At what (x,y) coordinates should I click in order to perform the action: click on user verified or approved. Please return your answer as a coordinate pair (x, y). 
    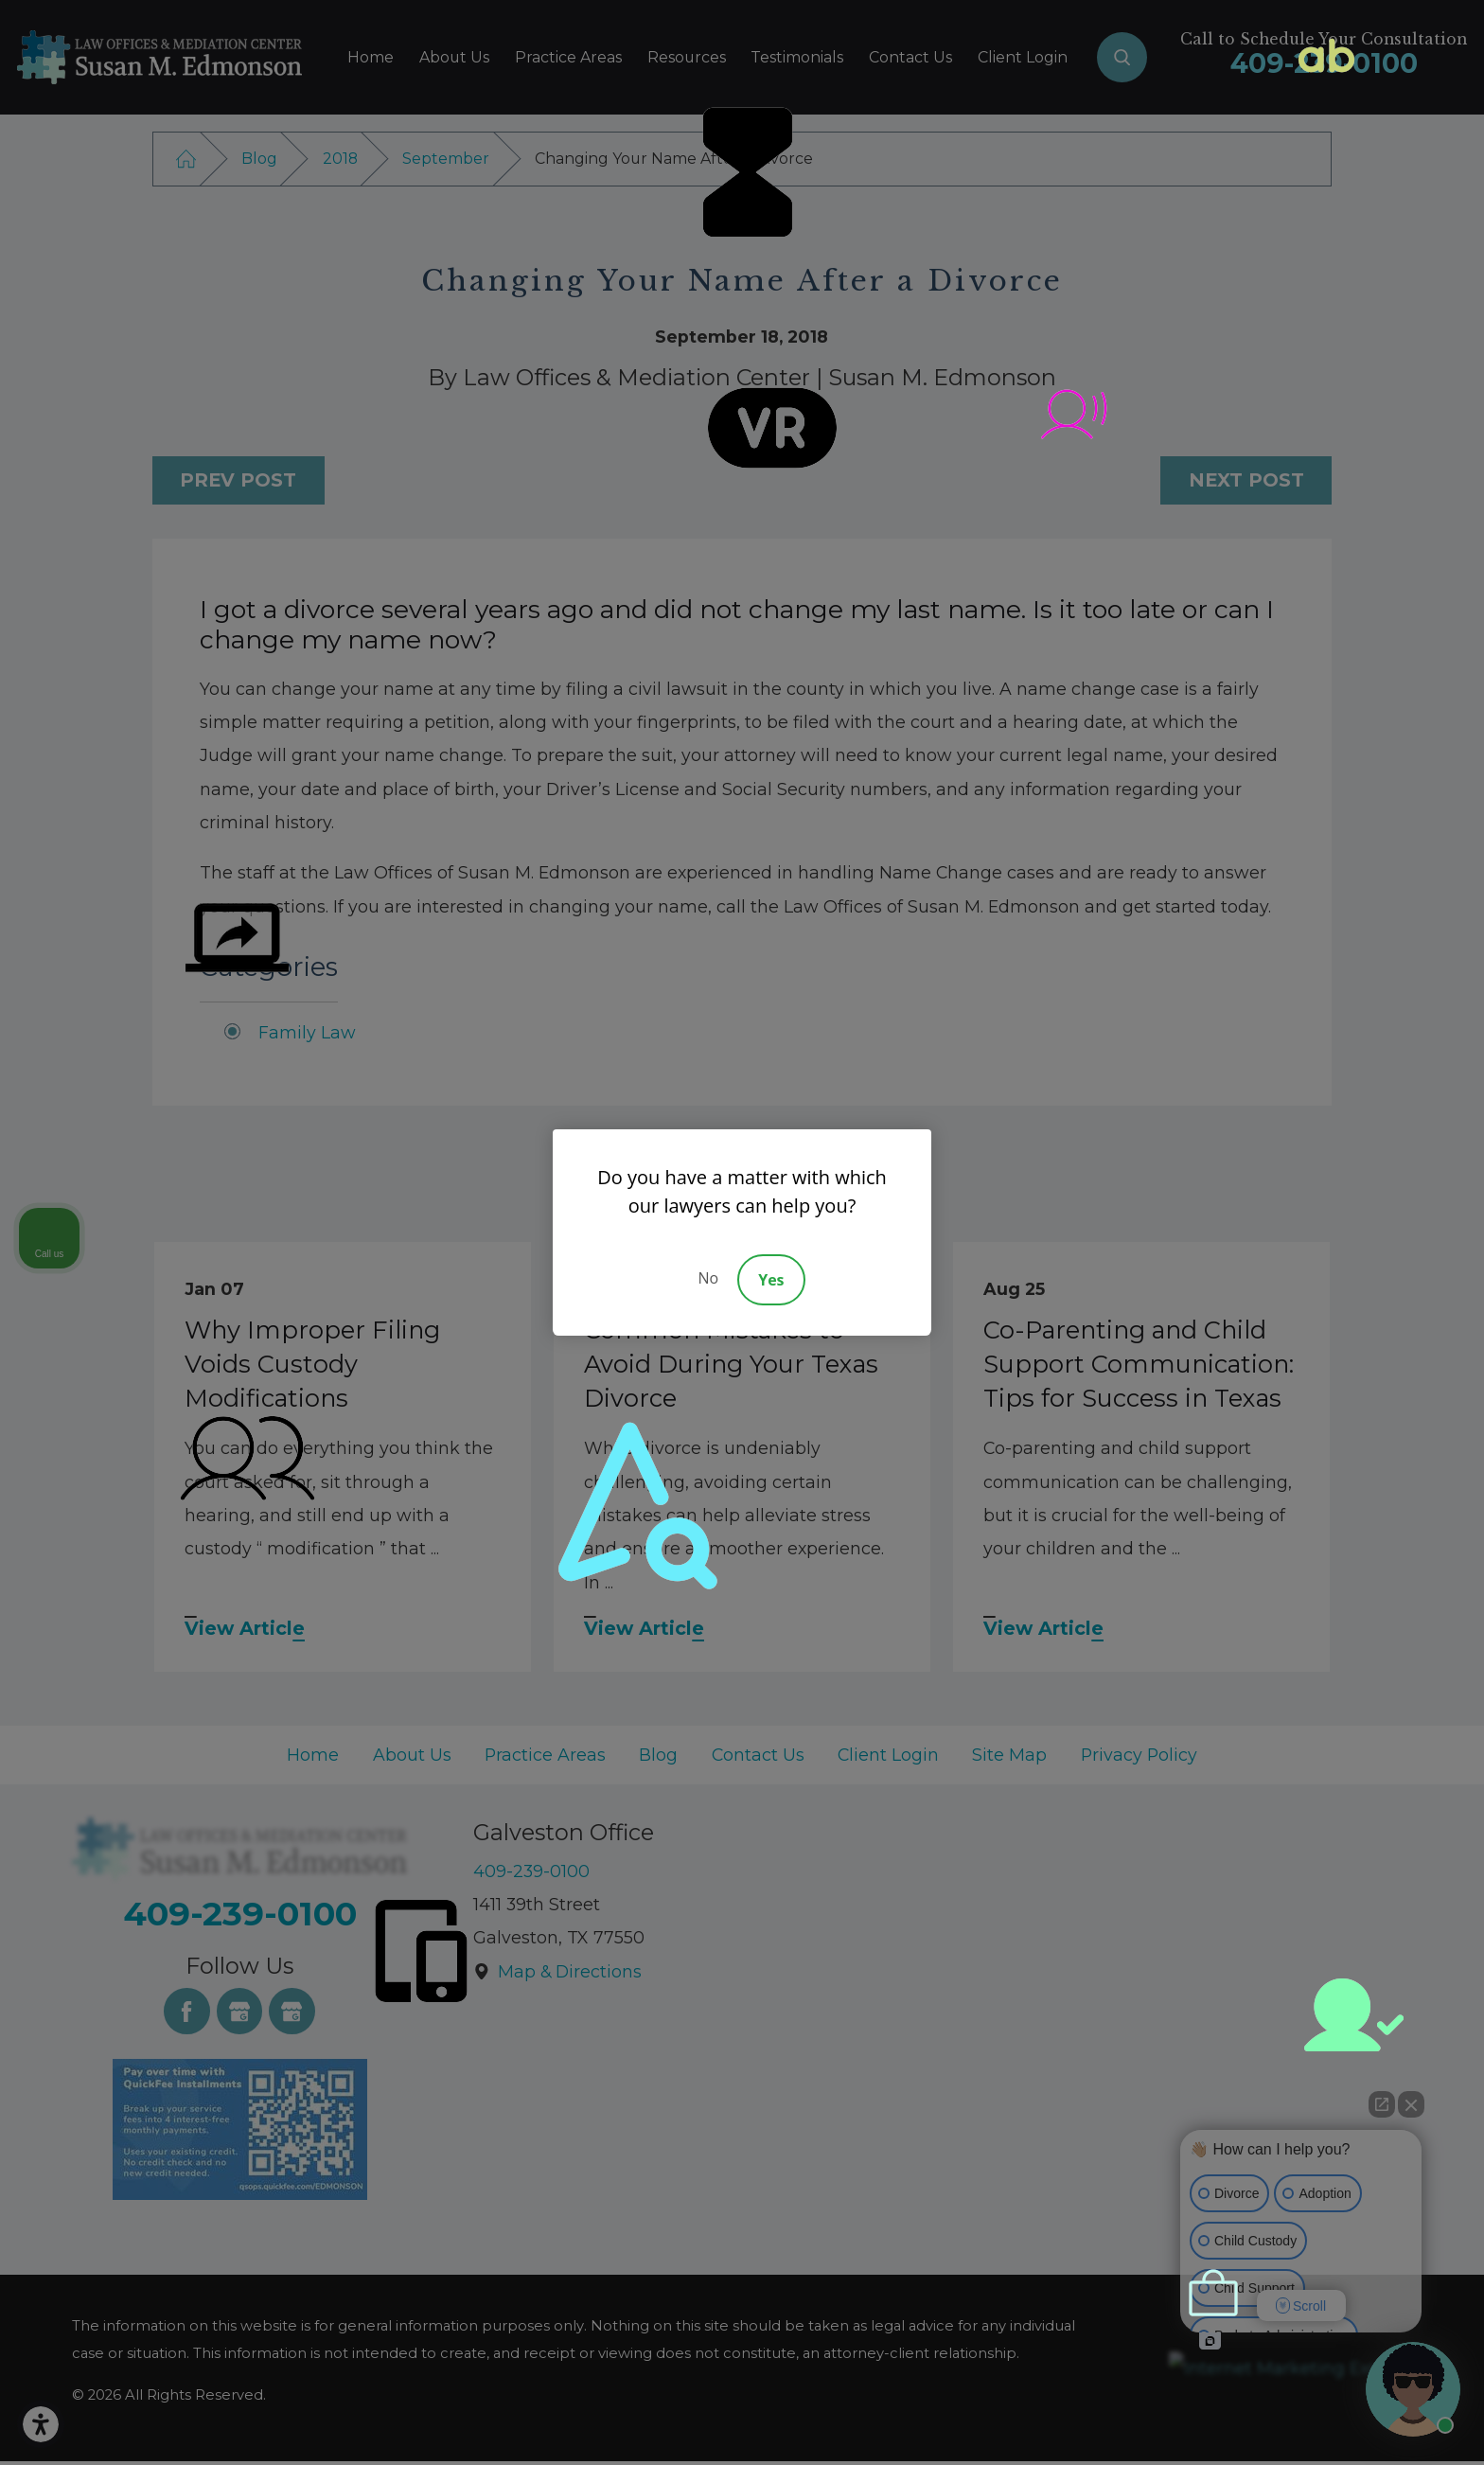
    Looking at the image, I should click on (1351, 2018).